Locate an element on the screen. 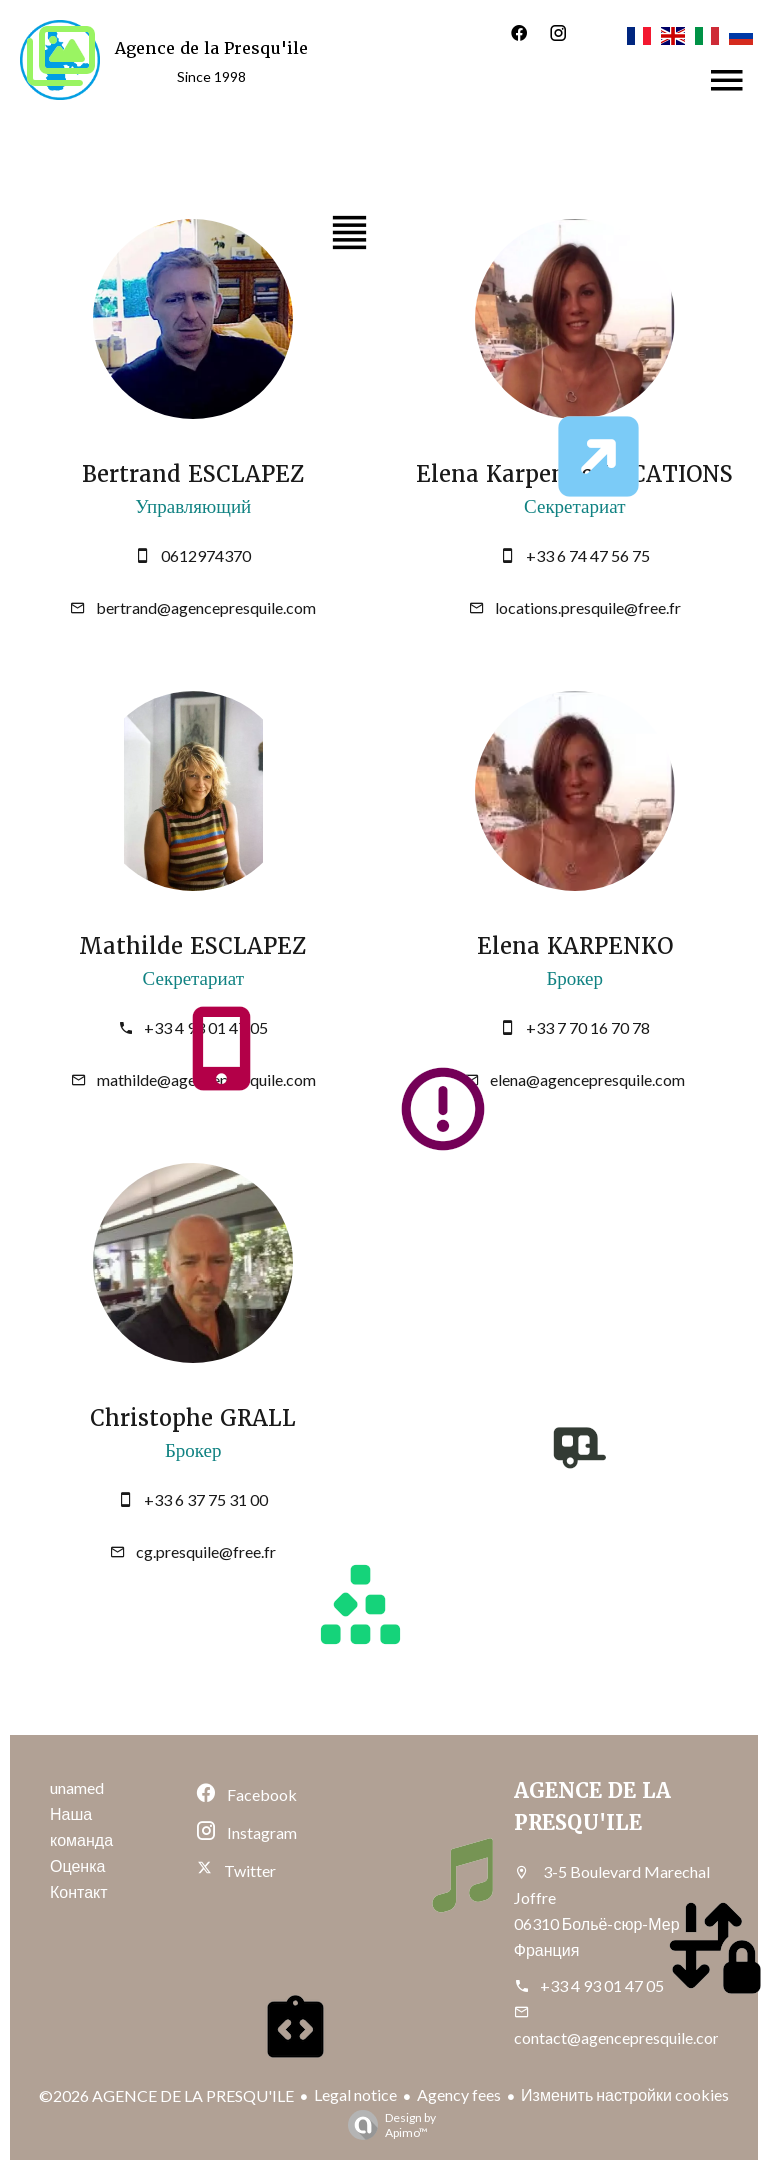 The width and height of the screenshot is (768, 2170). indicates a warning or alert state is located at coordinates (443, 1109).